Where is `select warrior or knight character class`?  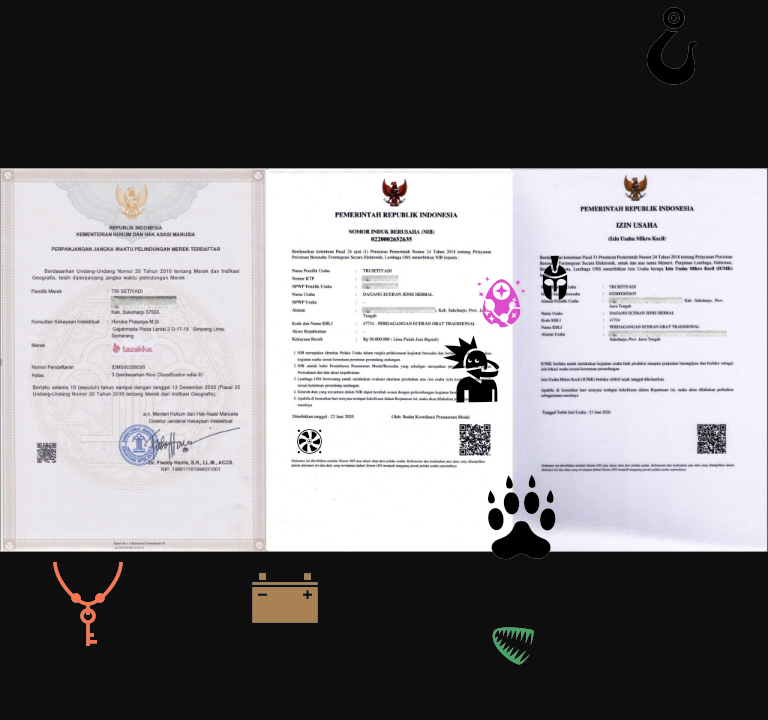
select warrior or knight character class is located at coordinates (555, 278).